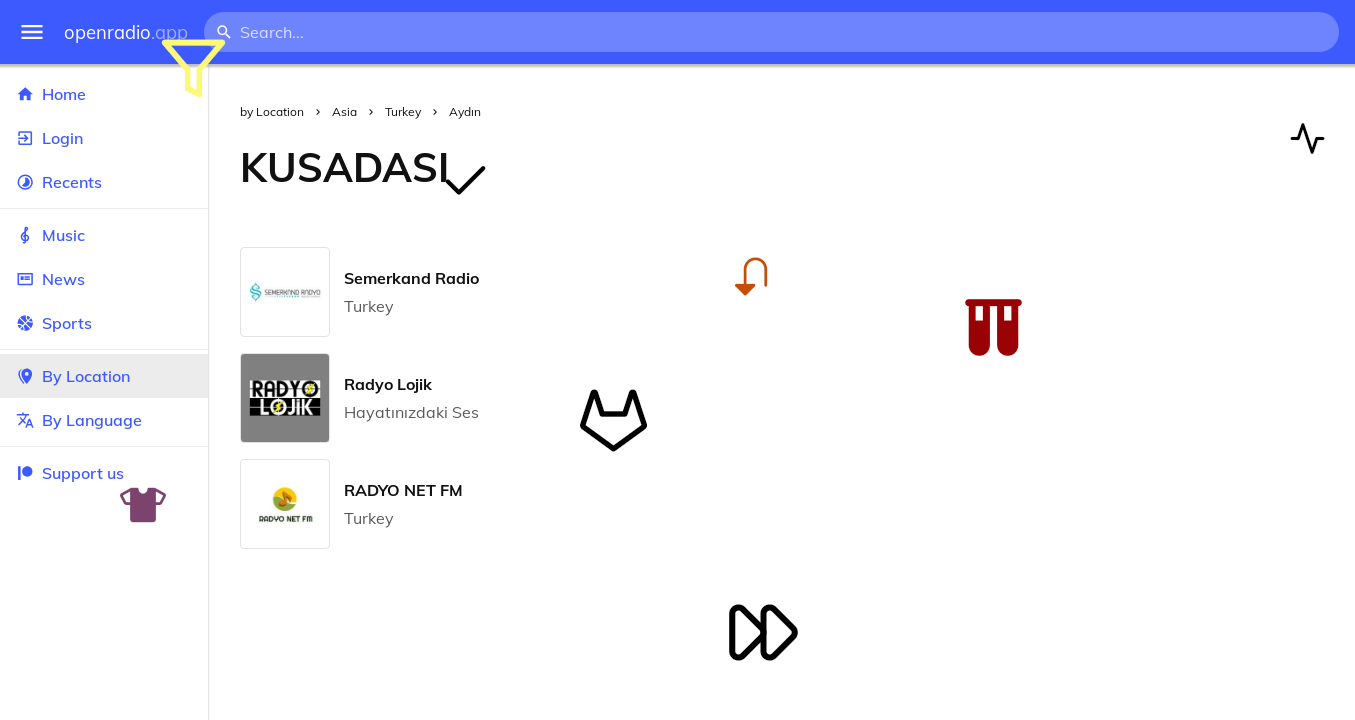 This screenshot has height=720, width=1355. I want to click on browse clothing or apparel items, so click(143, 505).